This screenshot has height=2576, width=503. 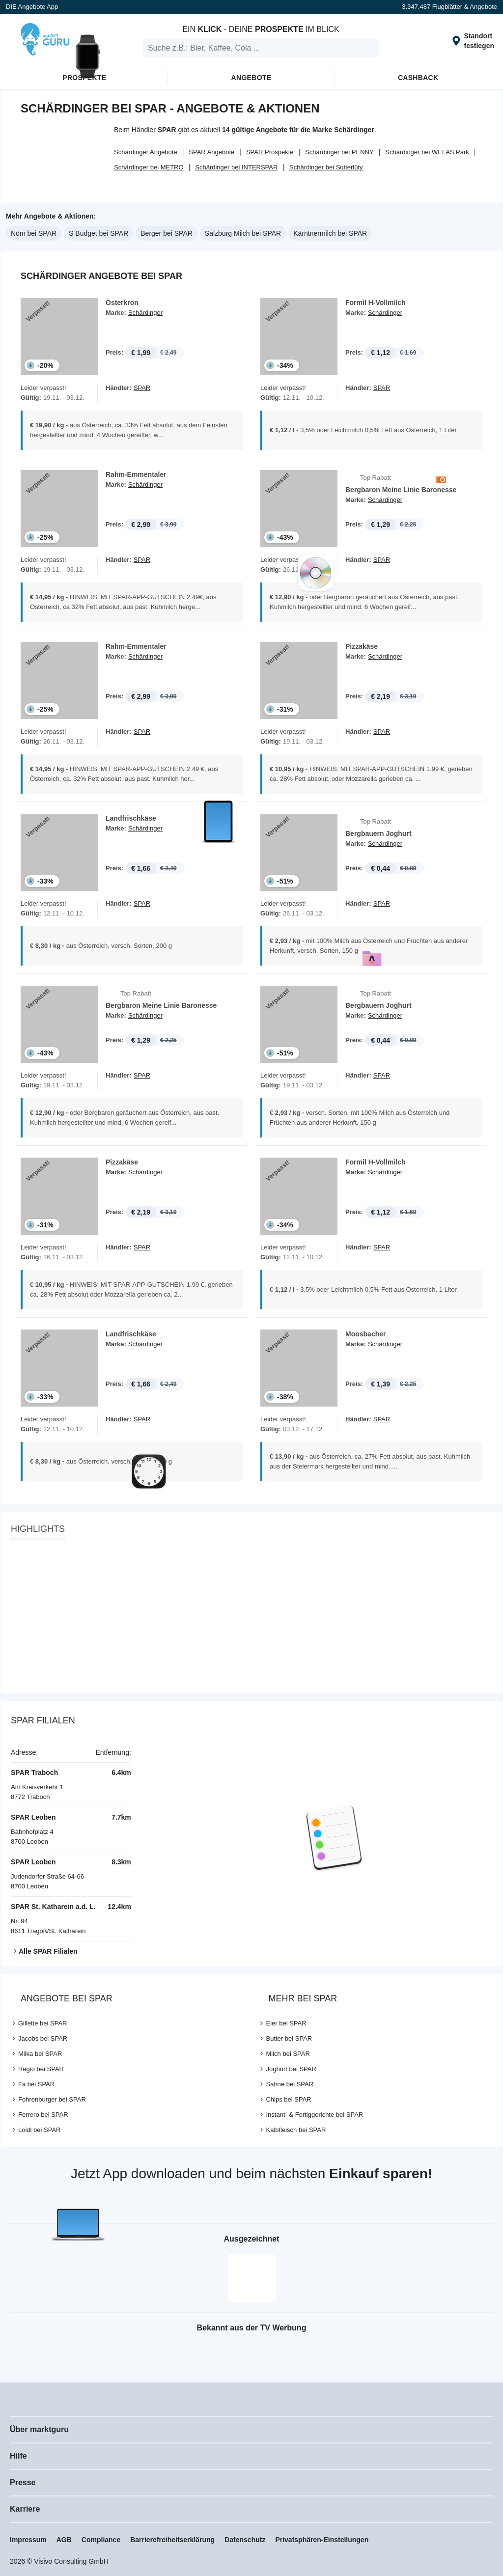 What do you see at coordinates (218, 817) in the screenshot?
I see `iPad Mini device icon` at bounding box center [218, 817].